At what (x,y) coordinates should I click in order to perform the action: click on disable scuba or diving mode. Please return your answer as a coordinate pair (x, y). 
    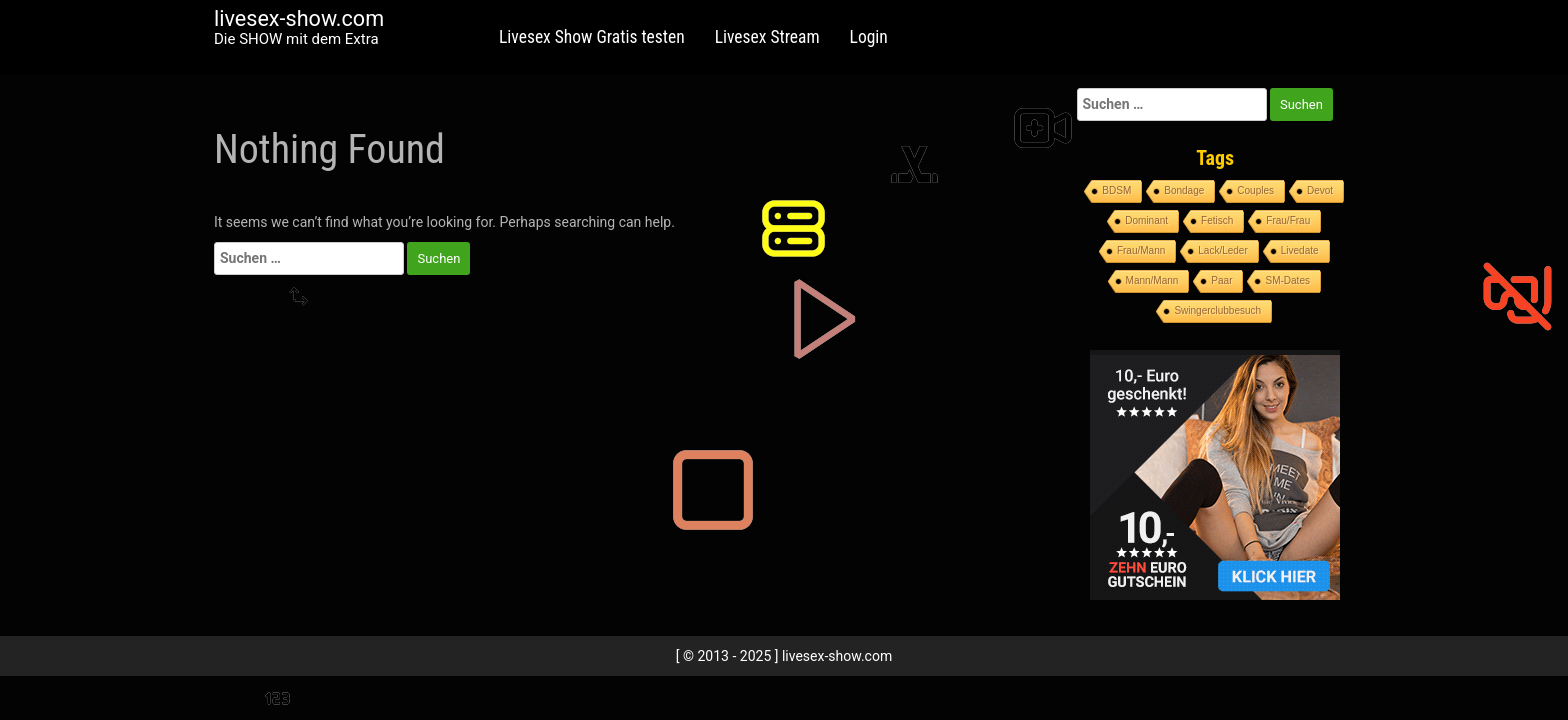
    Looking at the image, I should click on (1517, 296).